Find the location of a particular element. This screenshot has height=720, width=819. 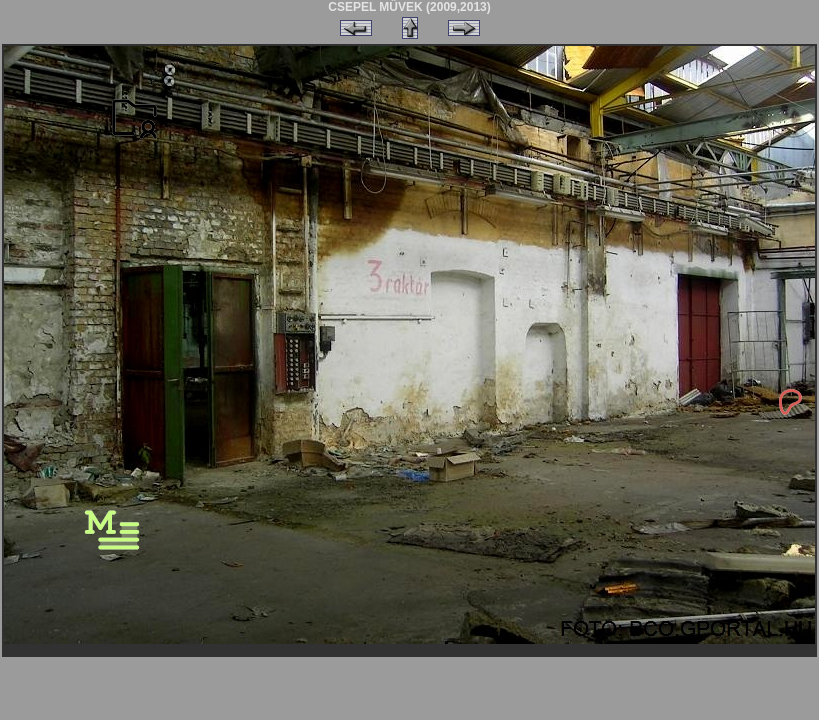

read article on medium is located at coordinates (112, 530).